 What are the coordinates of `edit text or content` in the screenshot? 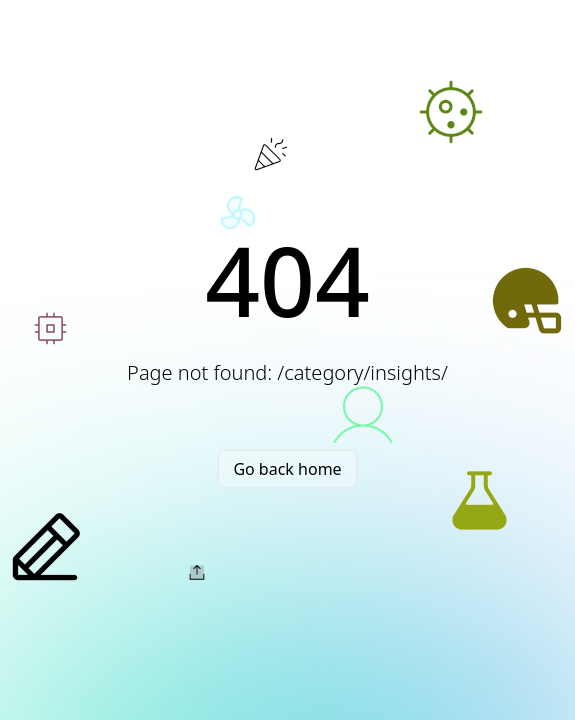 It's located at (45, 548).